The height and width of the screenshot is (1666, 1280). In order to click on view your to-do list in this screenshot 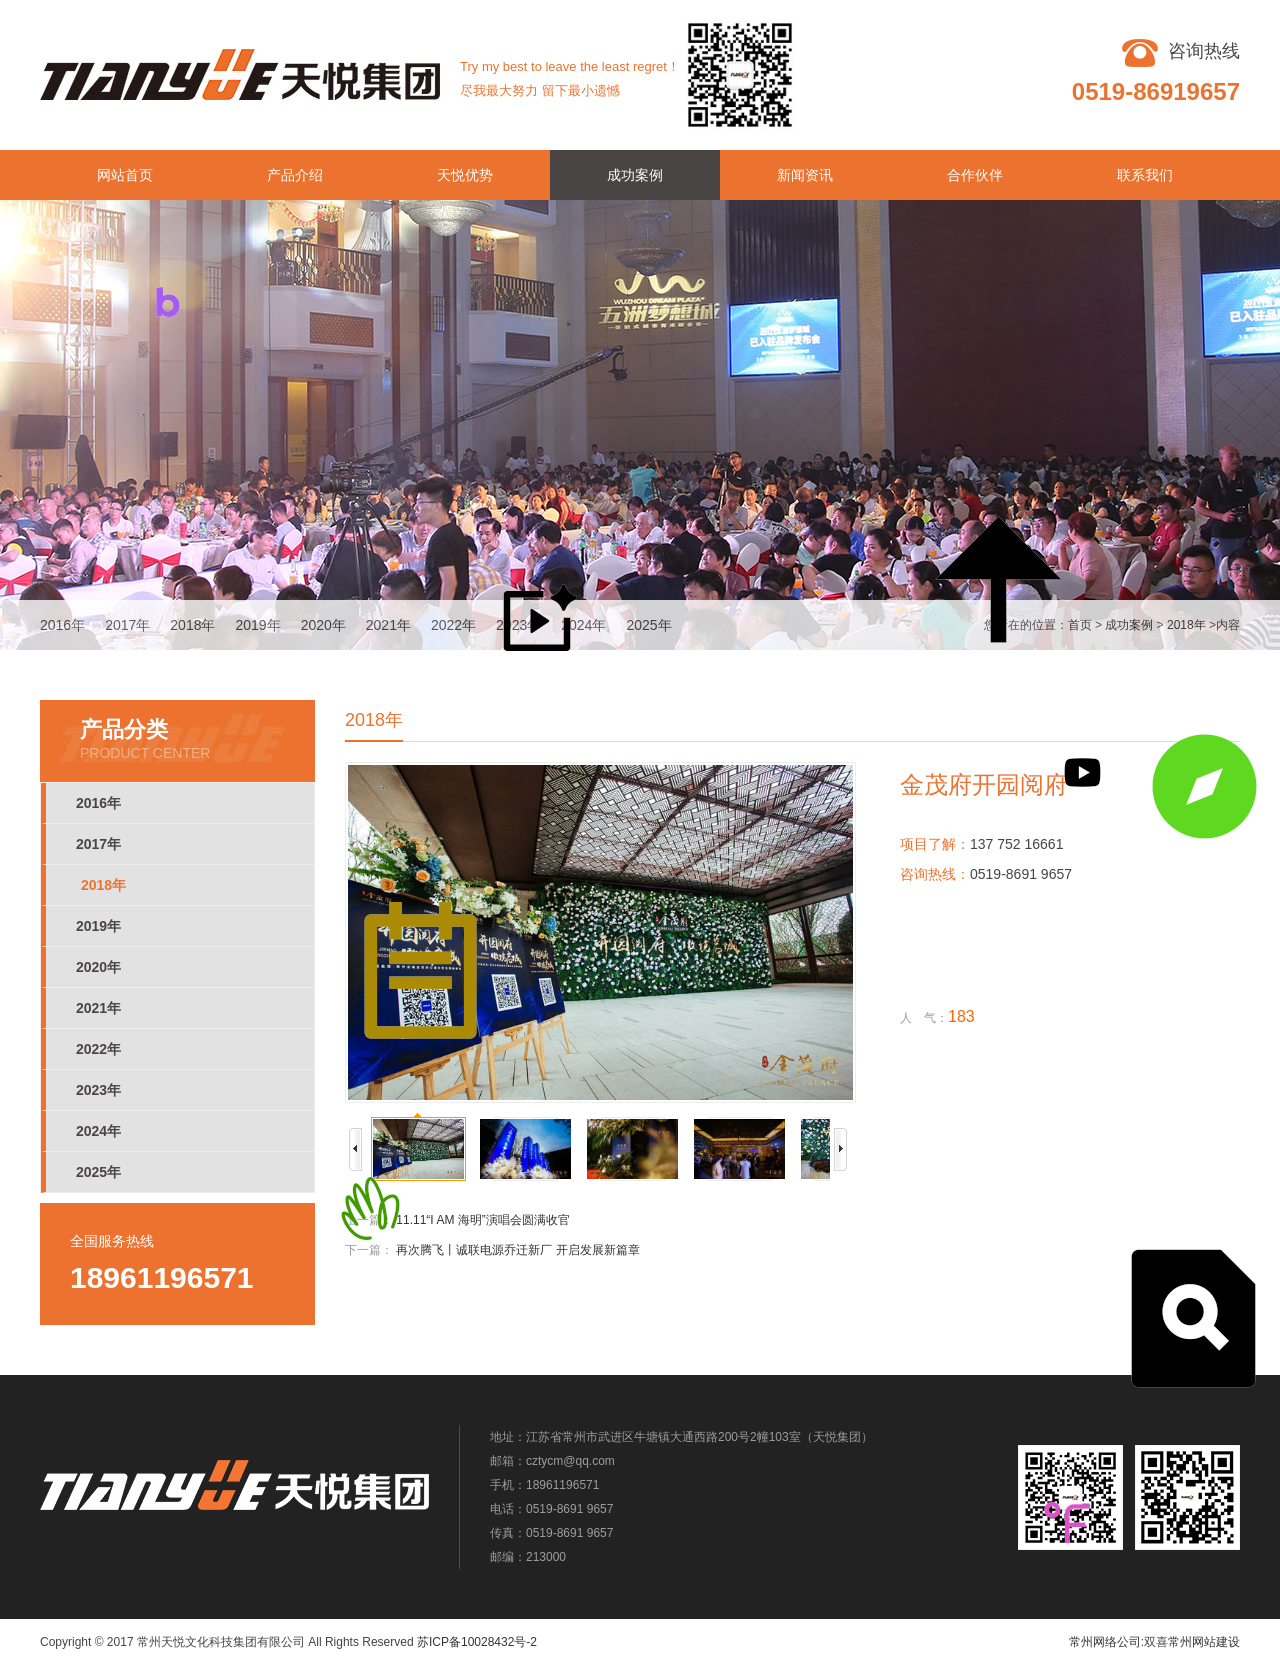, I will do `click(420, 976)`.